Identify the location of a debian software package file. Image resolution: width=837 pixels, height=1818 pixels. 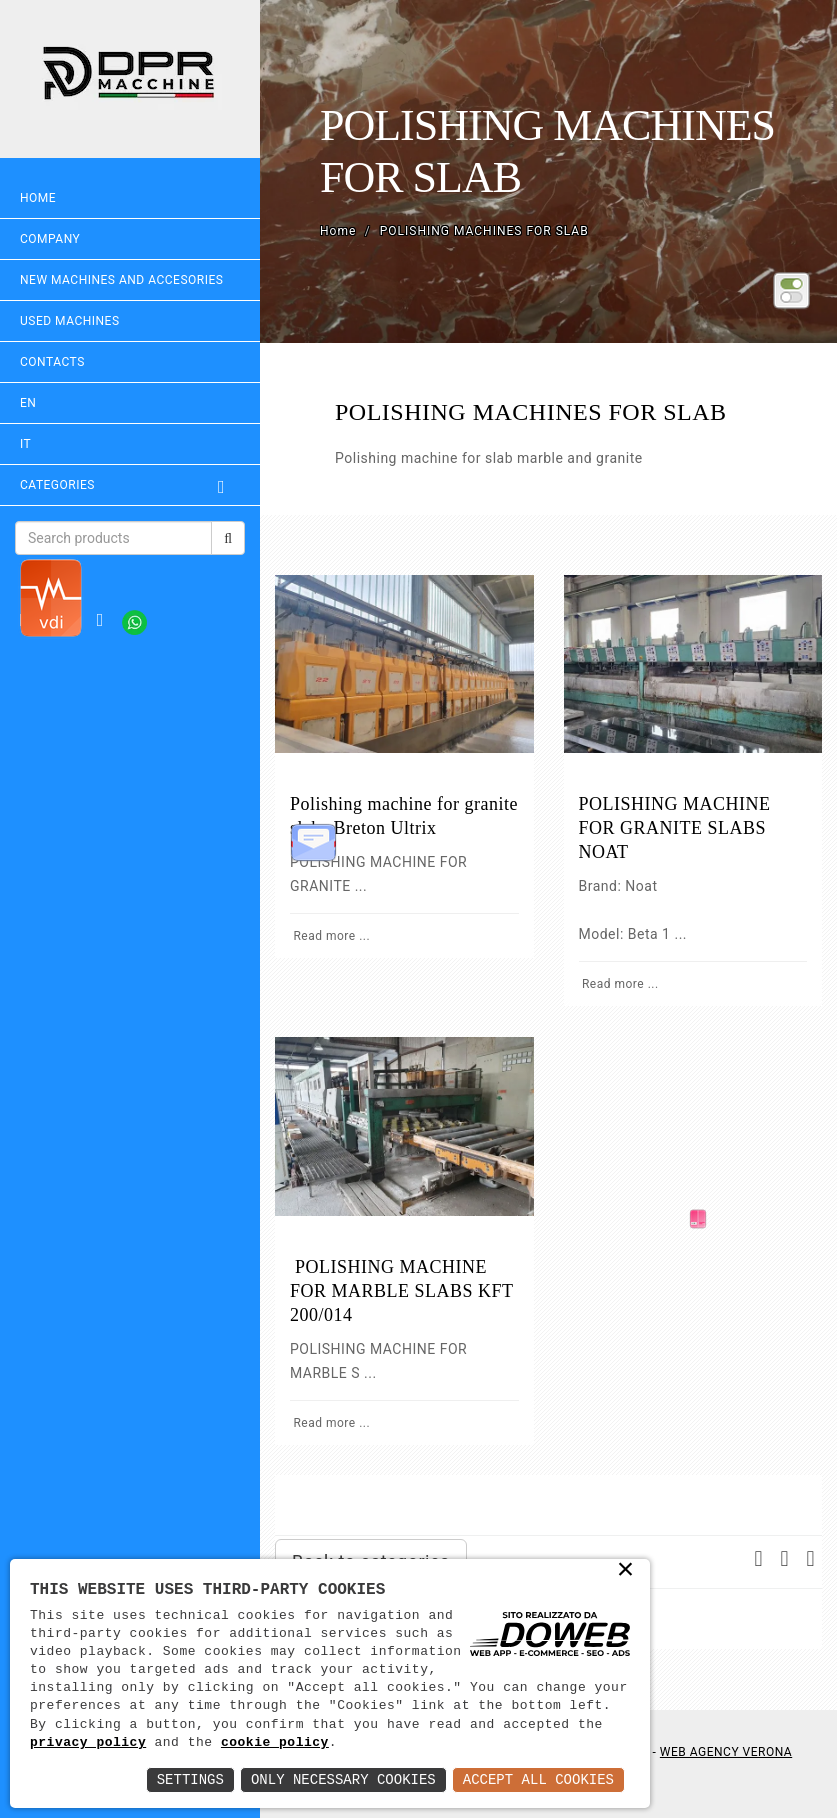
(698, 1219).